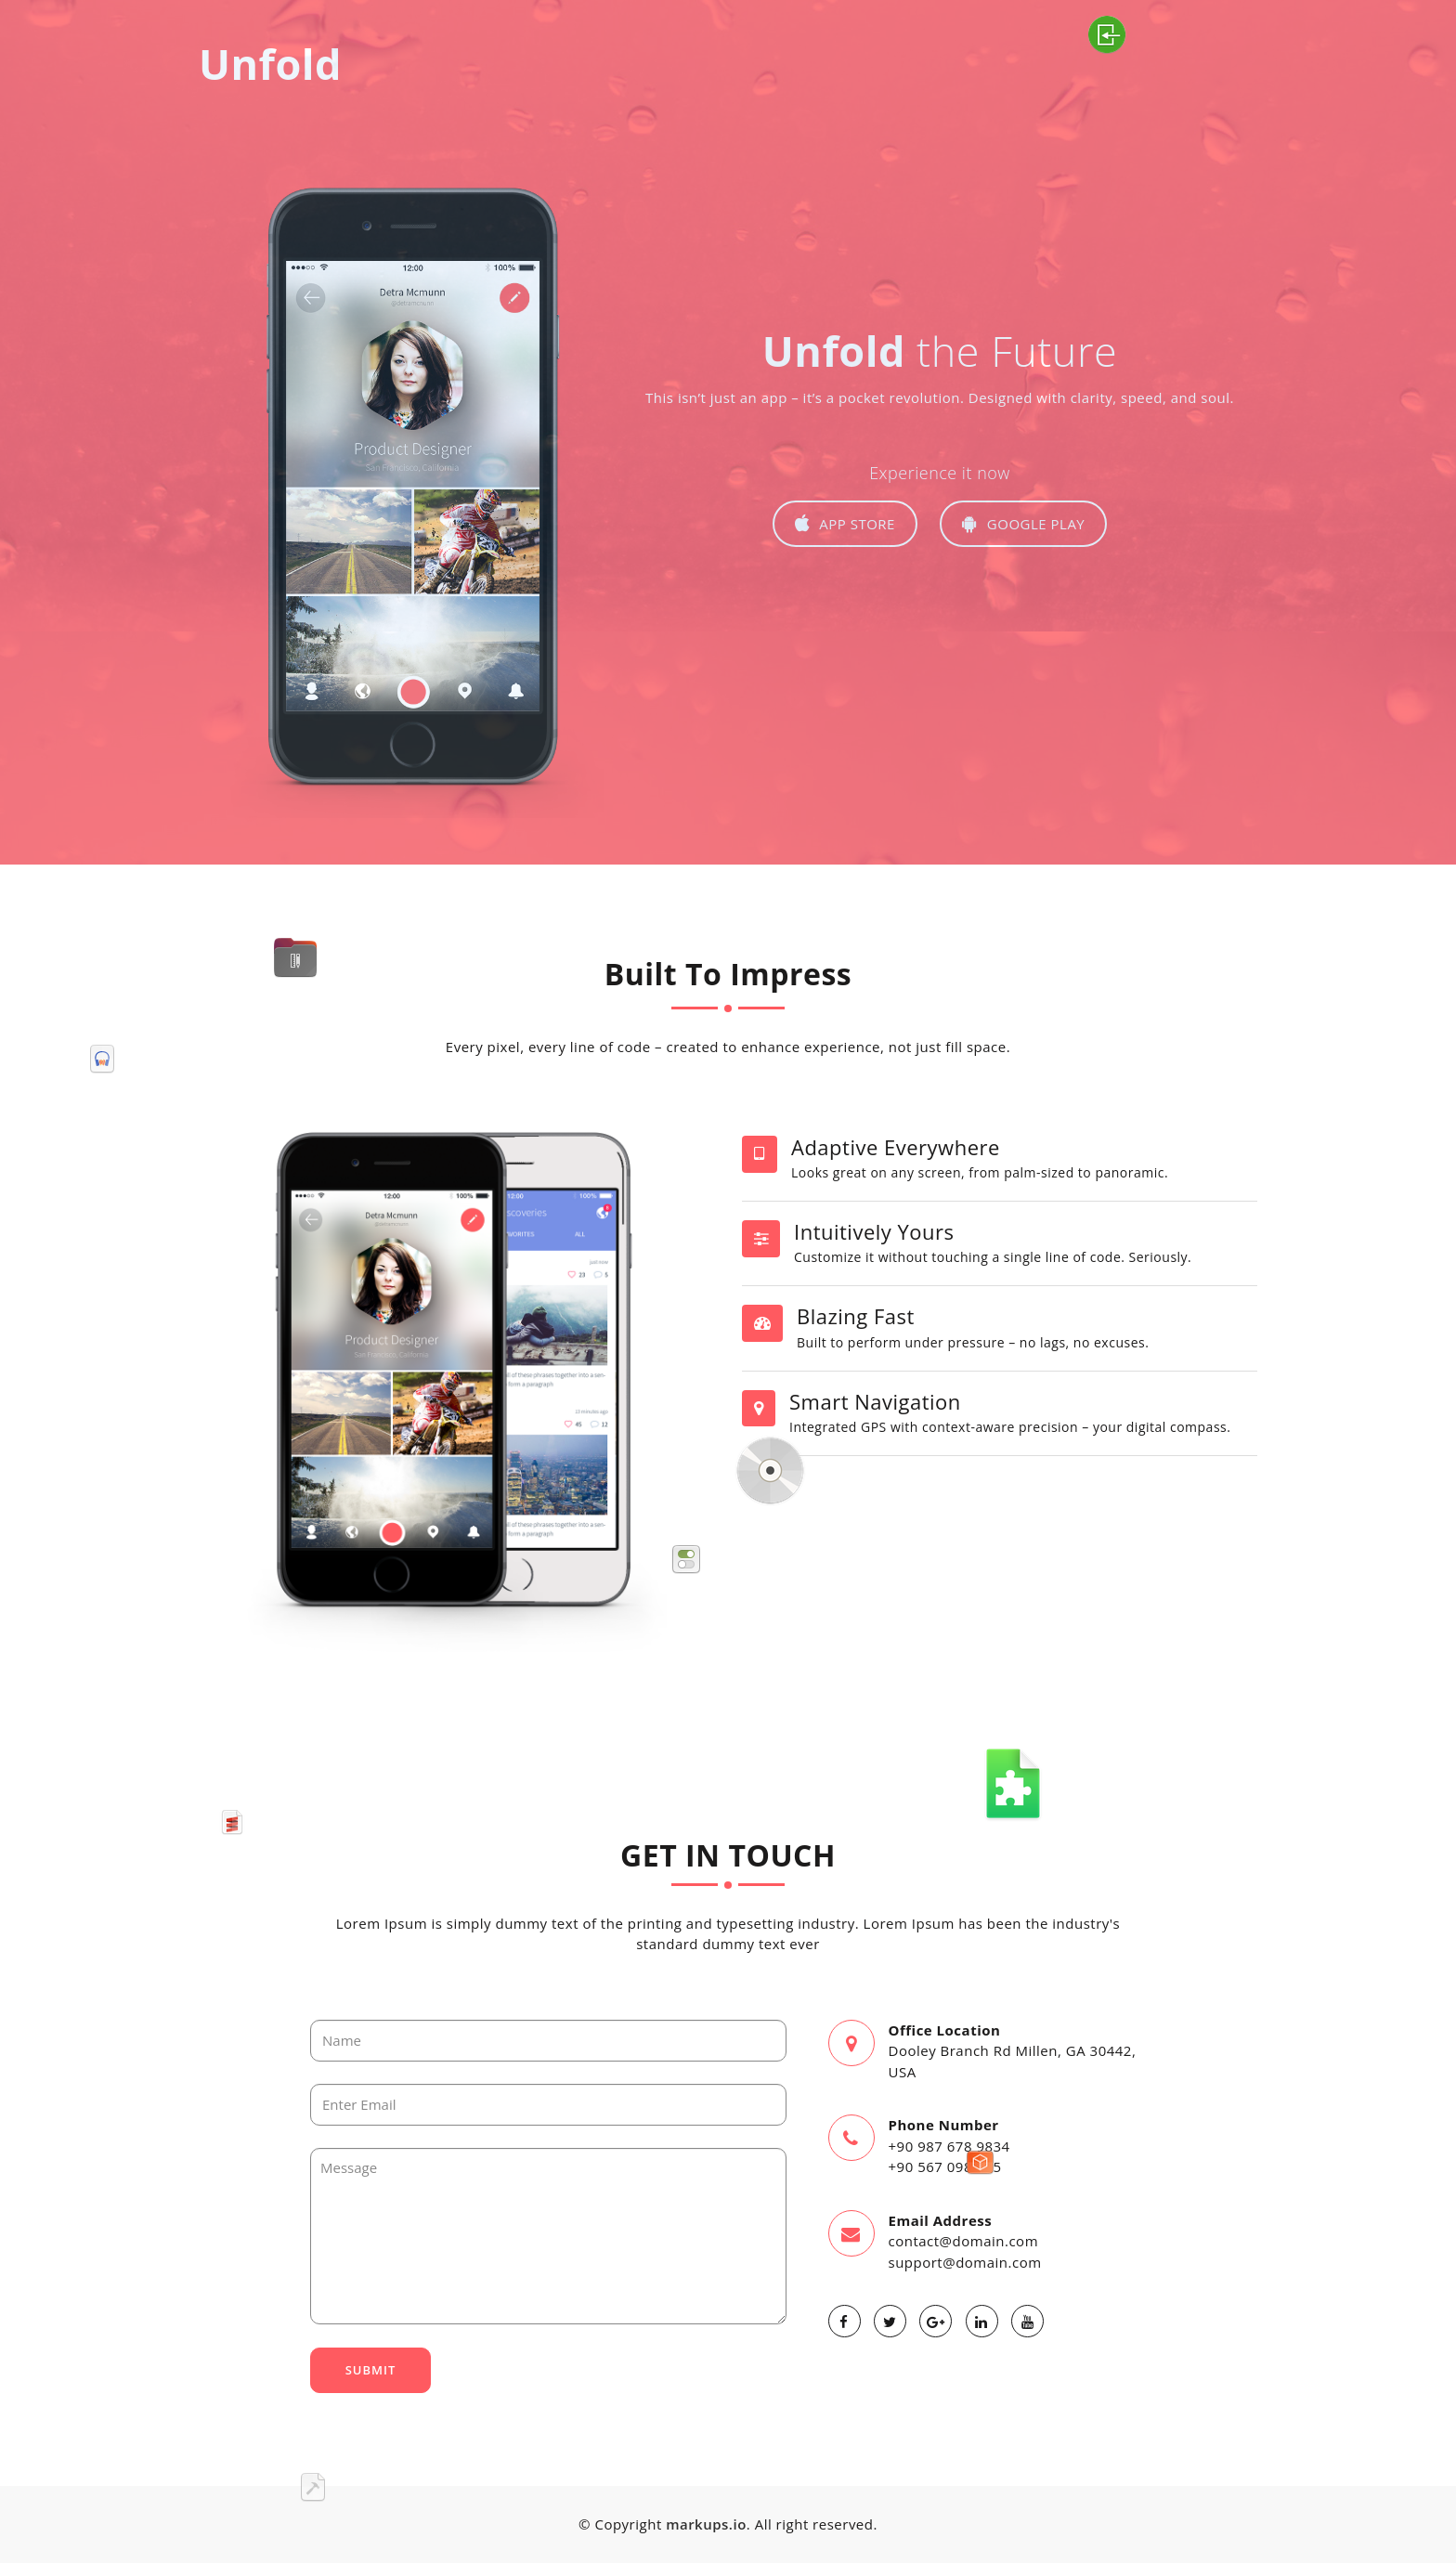 The width and height of the screenshot is (1456, 2563). What do you see at coordinates (686, 1559) in the screenshot?
I see `open system settings or preferences` at bounding box center [686, 1559].